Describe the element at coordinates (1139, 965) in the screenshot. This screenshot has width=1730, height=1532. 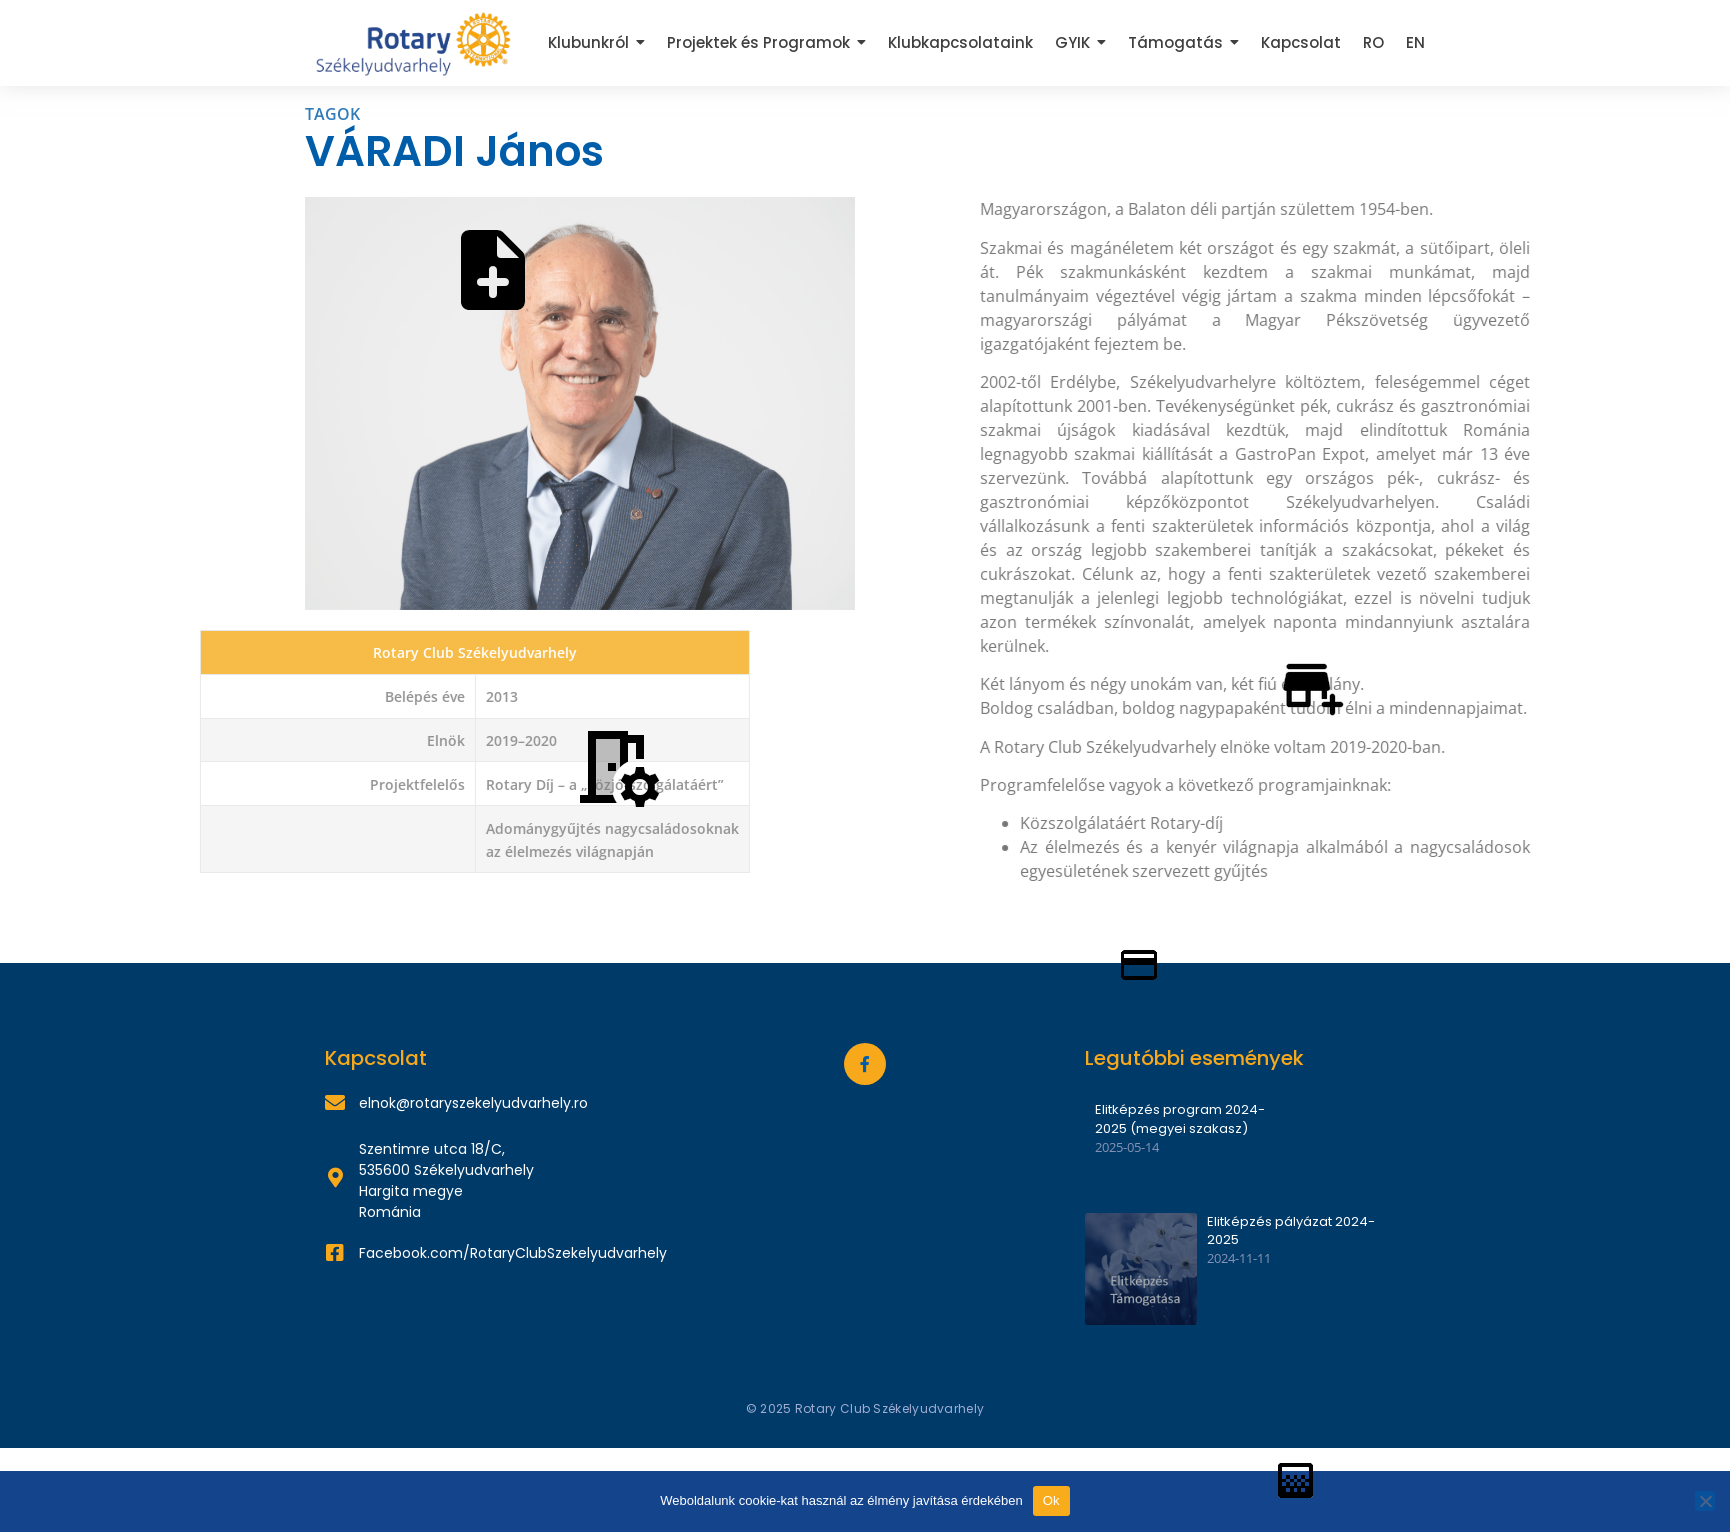
I see `access payment methods` at that location.